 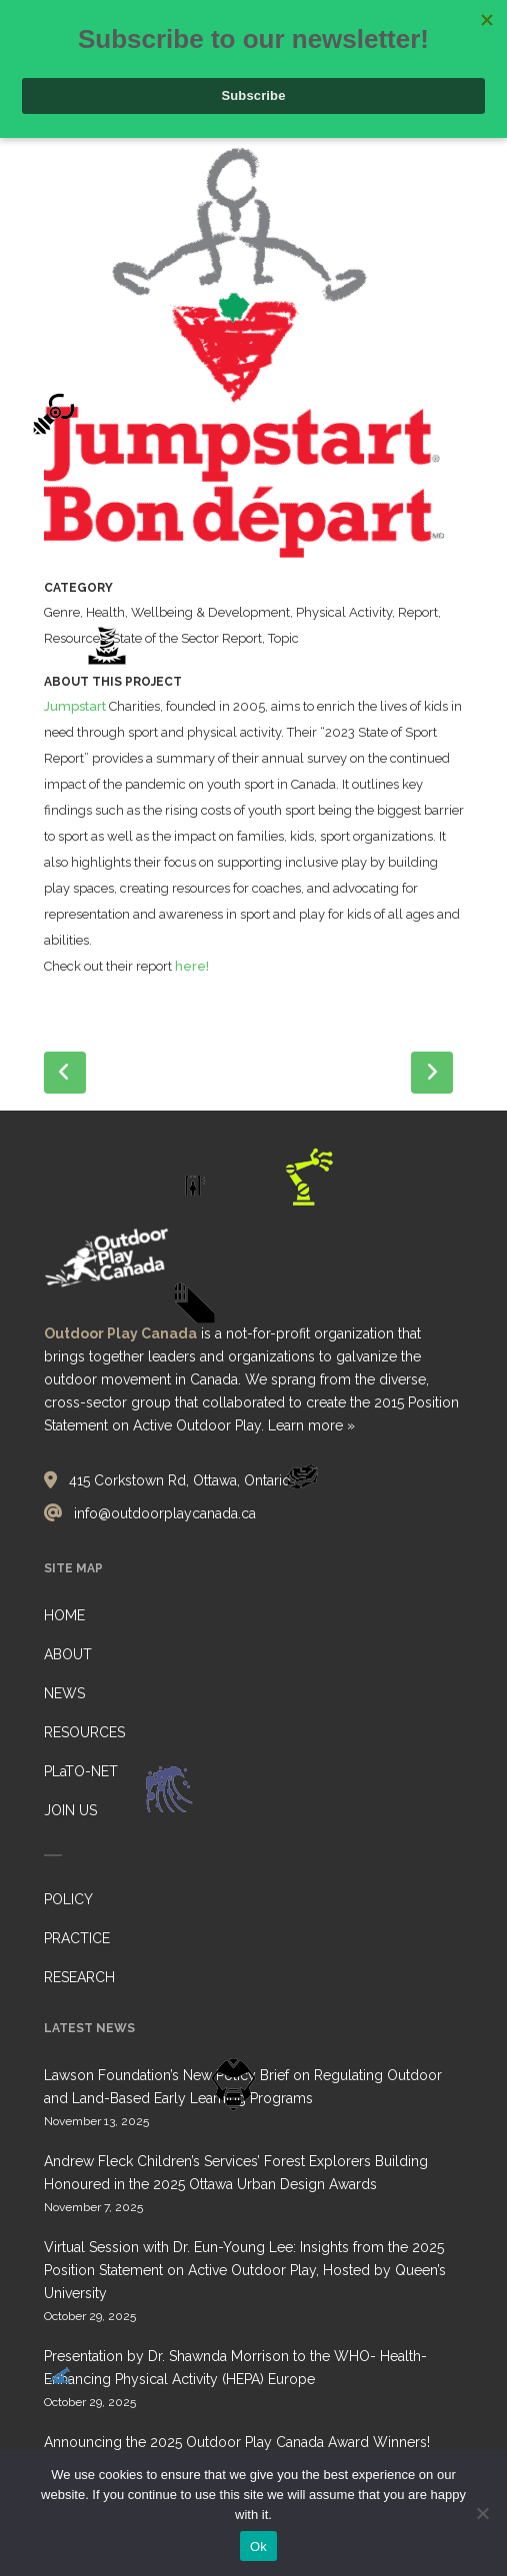 What do you see at coordinates (307, 1176) in the screenshot?
I see `access robotic or automation controls` at bounding box center [307, 1176].